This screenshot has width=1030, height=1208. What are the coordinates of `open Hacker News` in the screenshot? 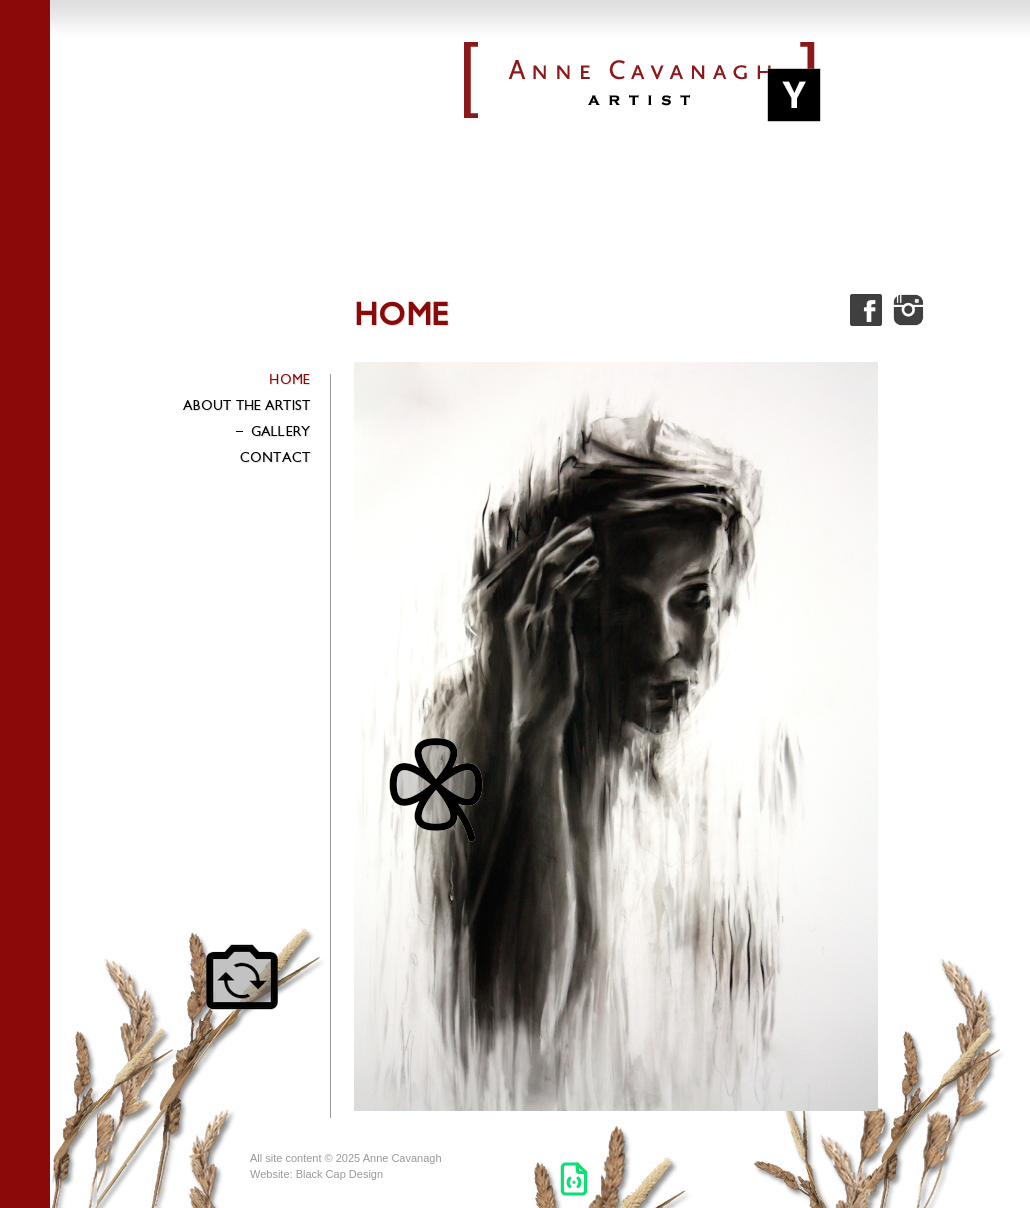 It's located at (794, 95).